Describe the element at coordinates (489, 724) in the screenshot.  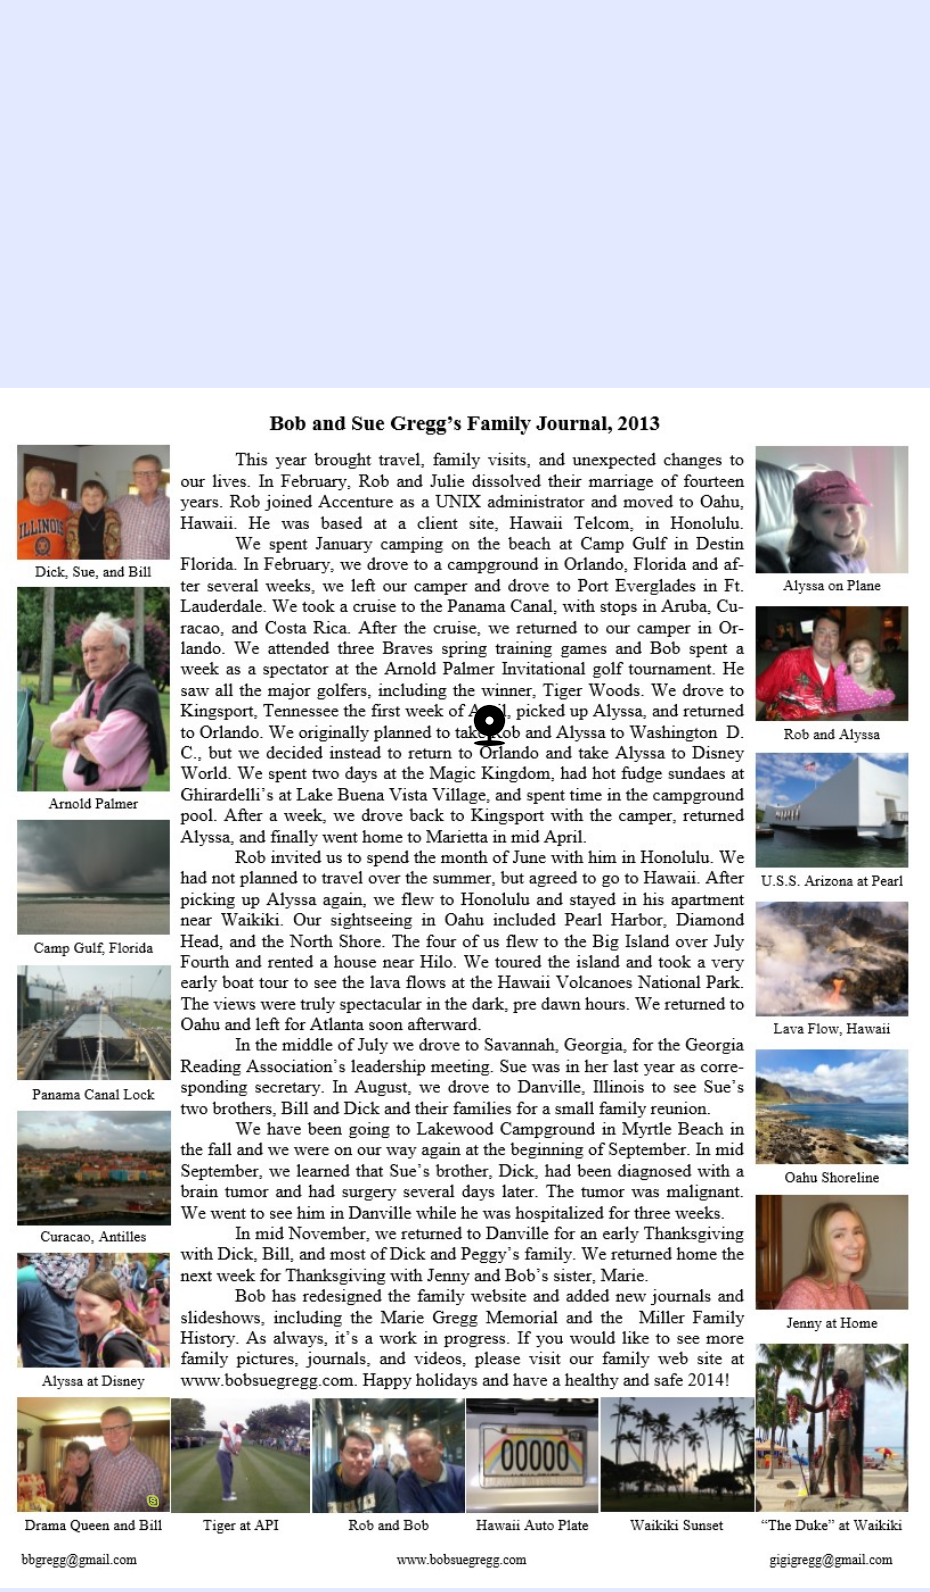
I see `view location with surrounding area range` at that location.